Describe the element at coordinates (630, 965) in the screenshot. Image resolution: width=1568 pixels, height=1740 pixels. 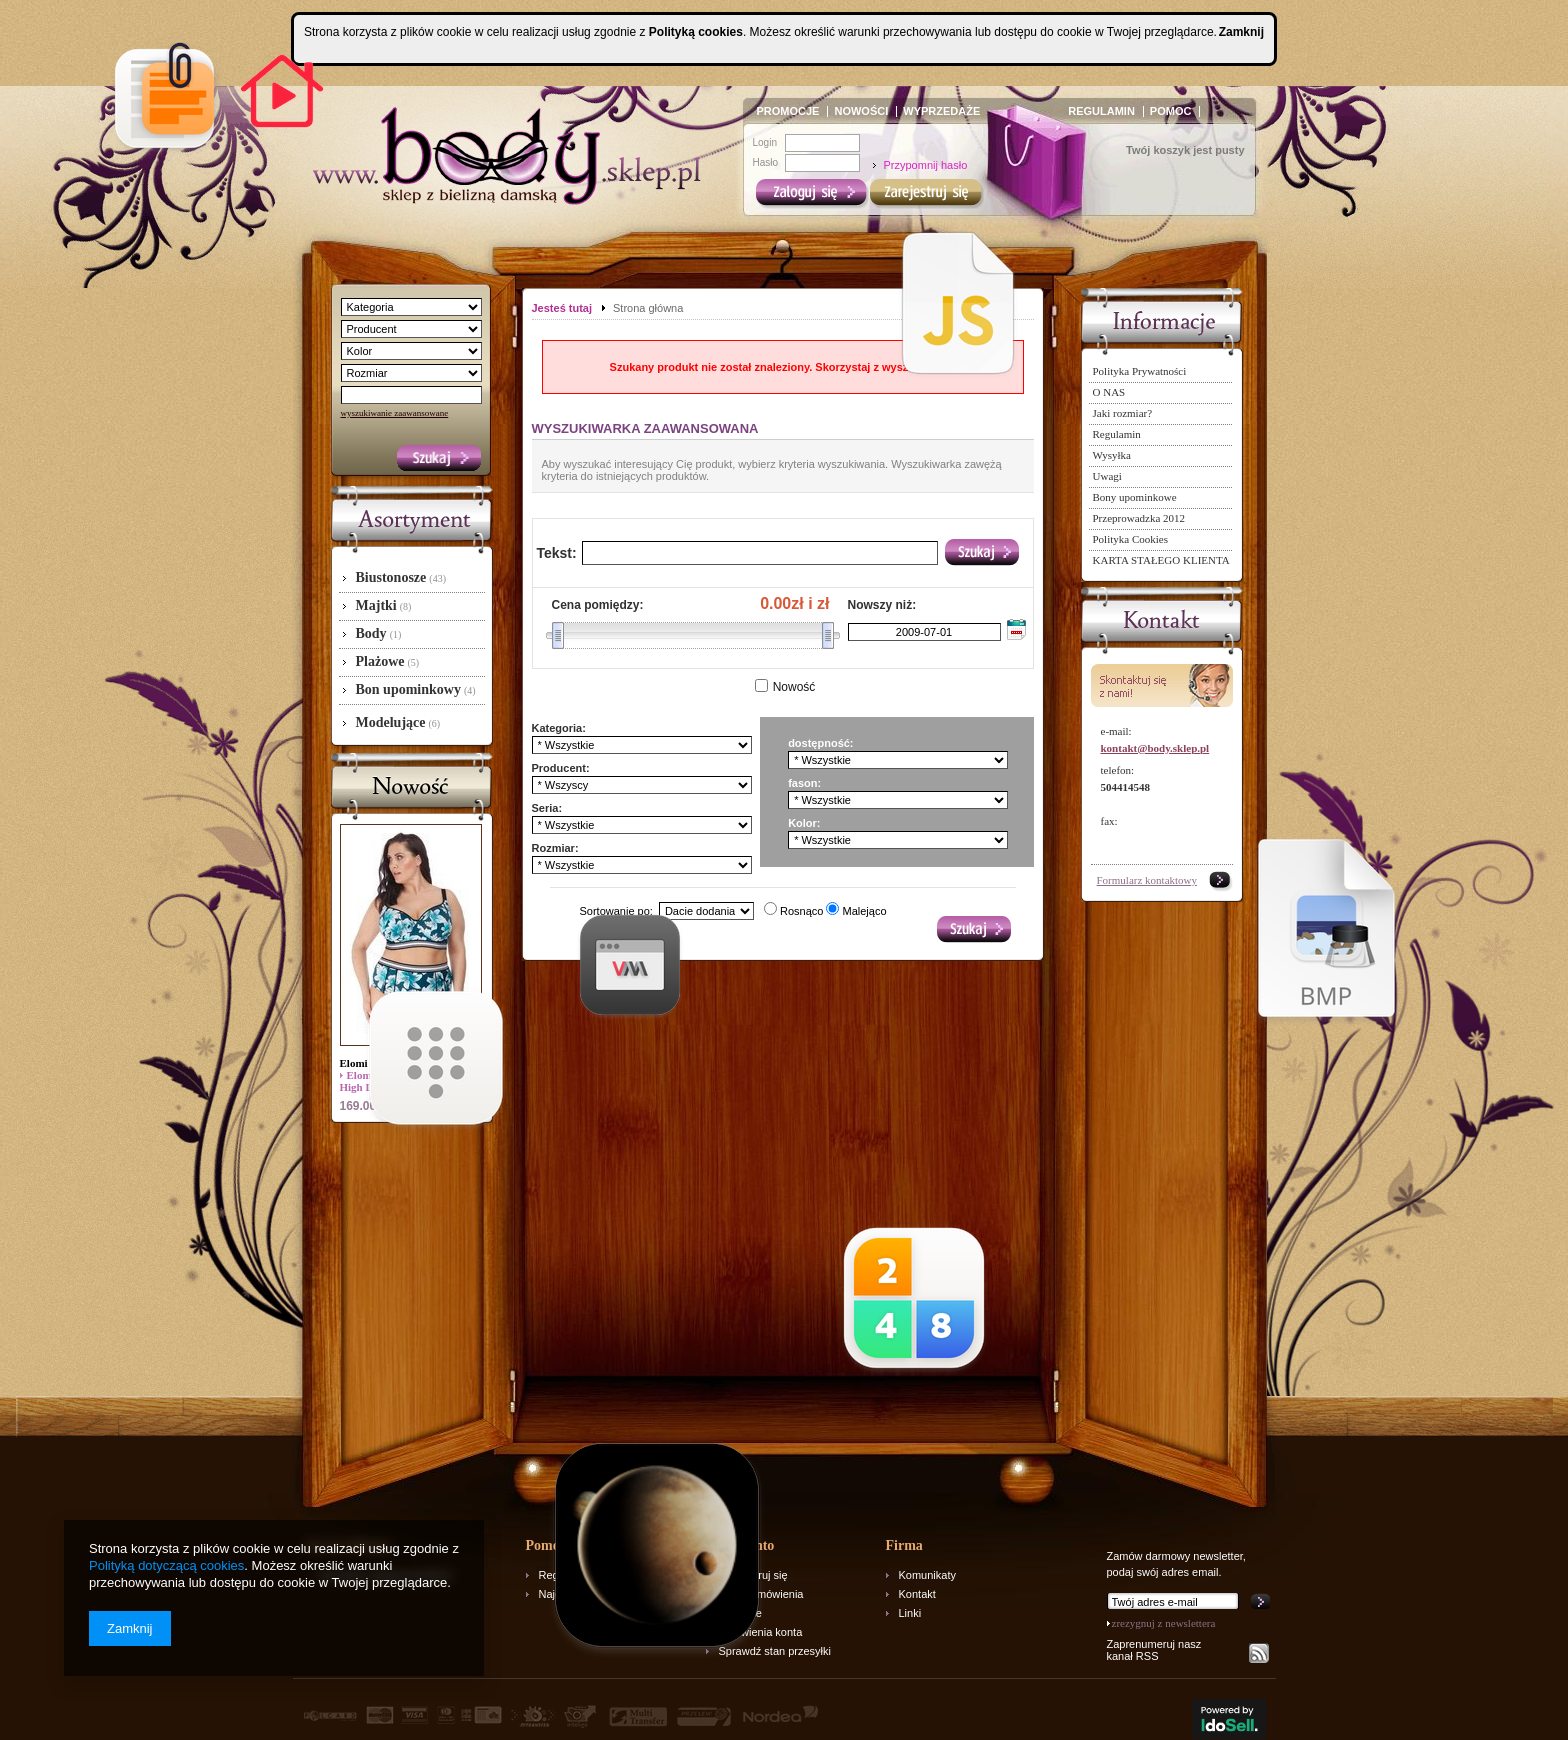
I see `open virtual machine preferences` at that location.